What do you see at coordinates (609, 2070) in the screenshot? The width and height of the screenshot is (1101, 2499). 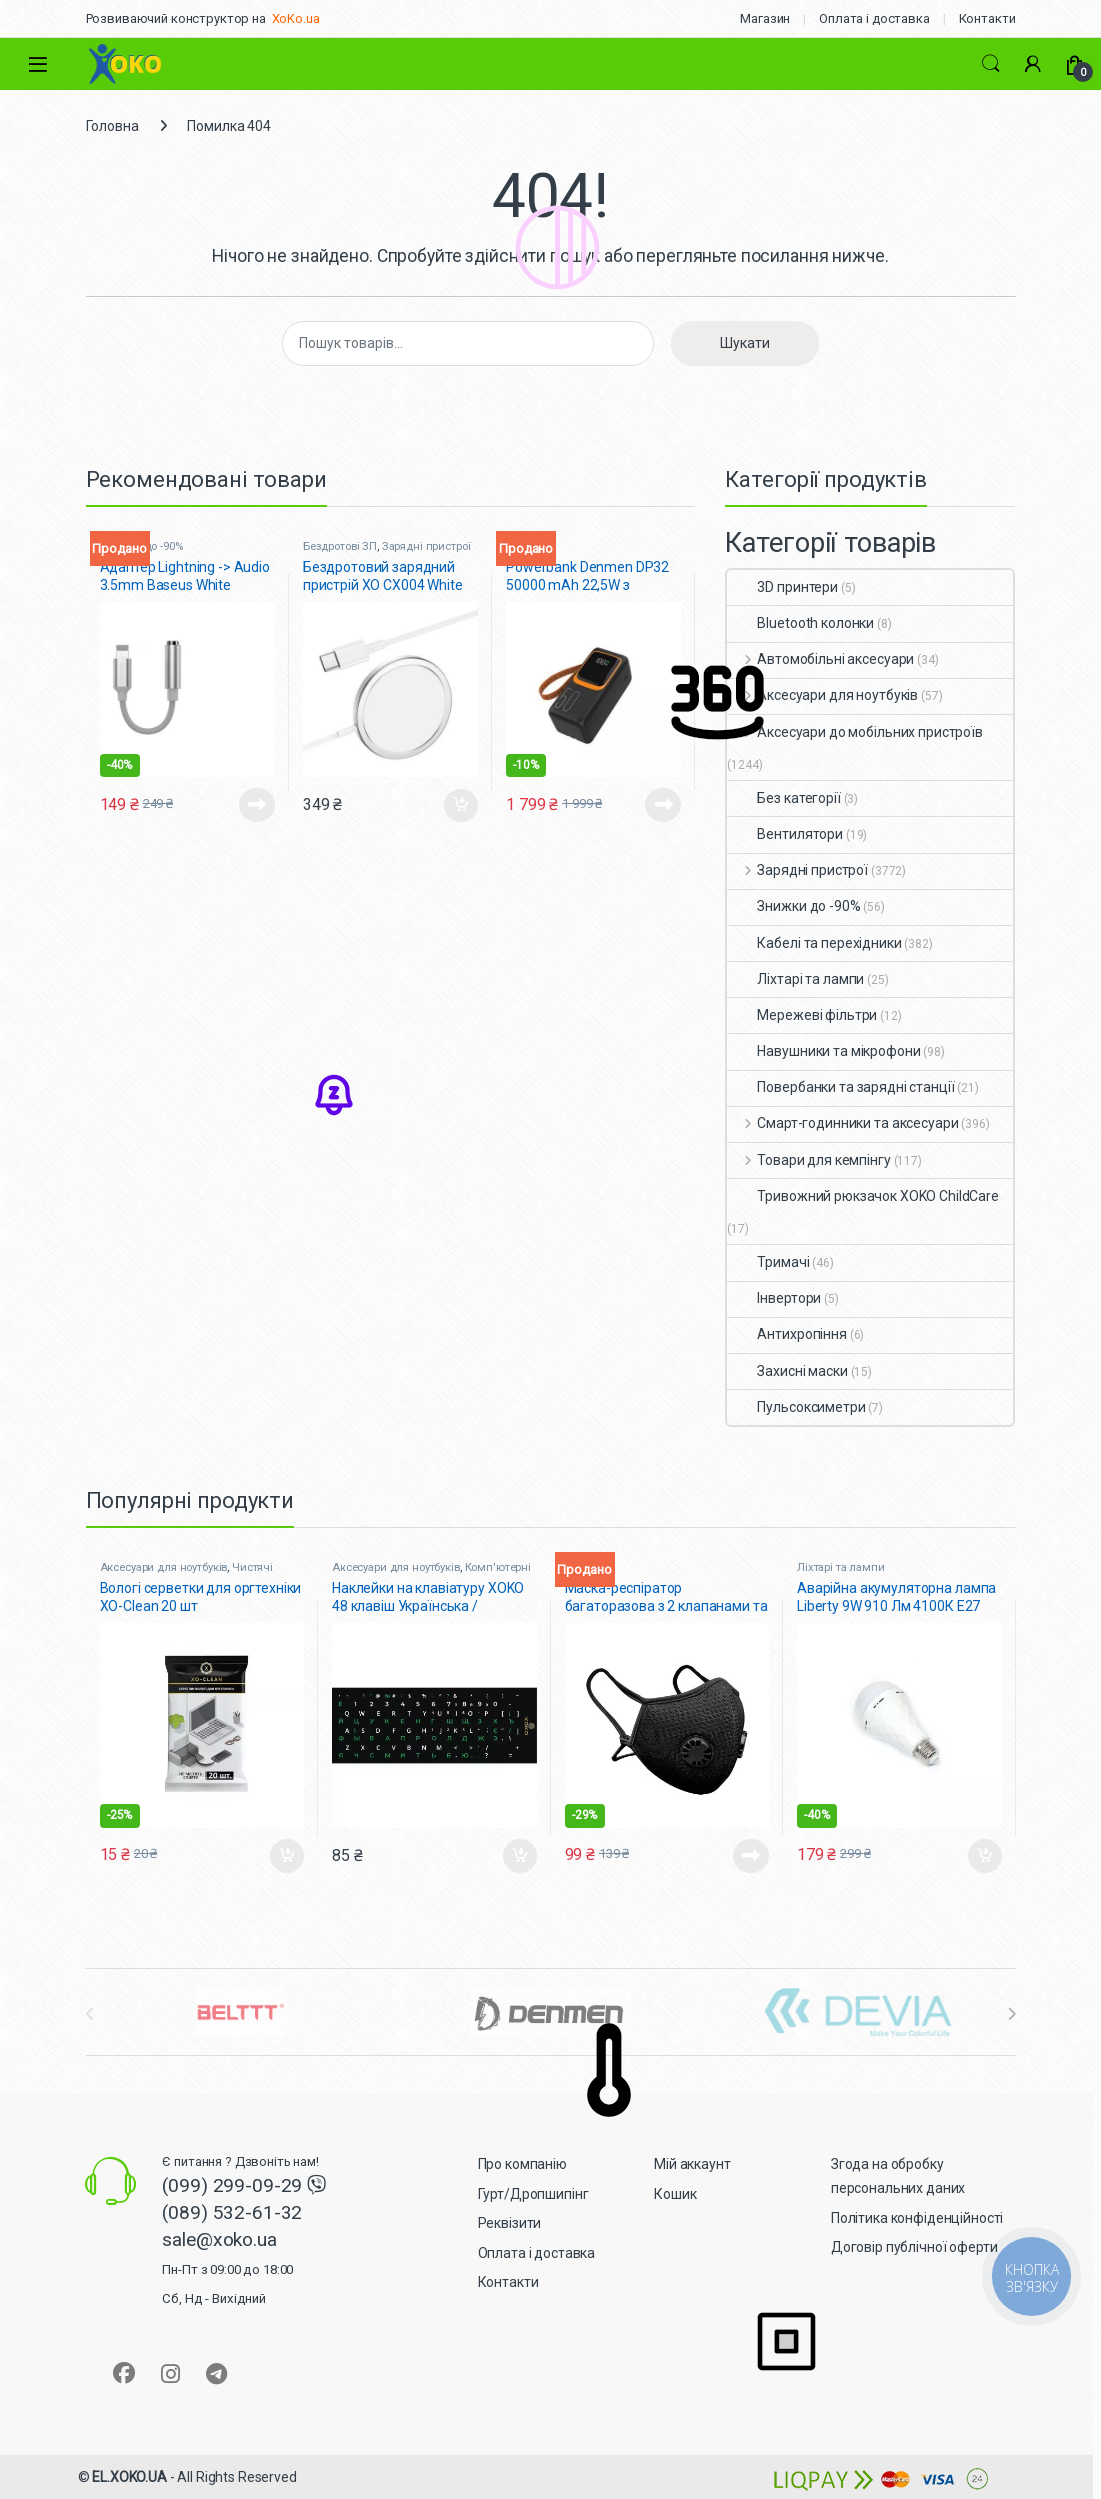 I see `view current temperature` at bounding box center [609, 2070].